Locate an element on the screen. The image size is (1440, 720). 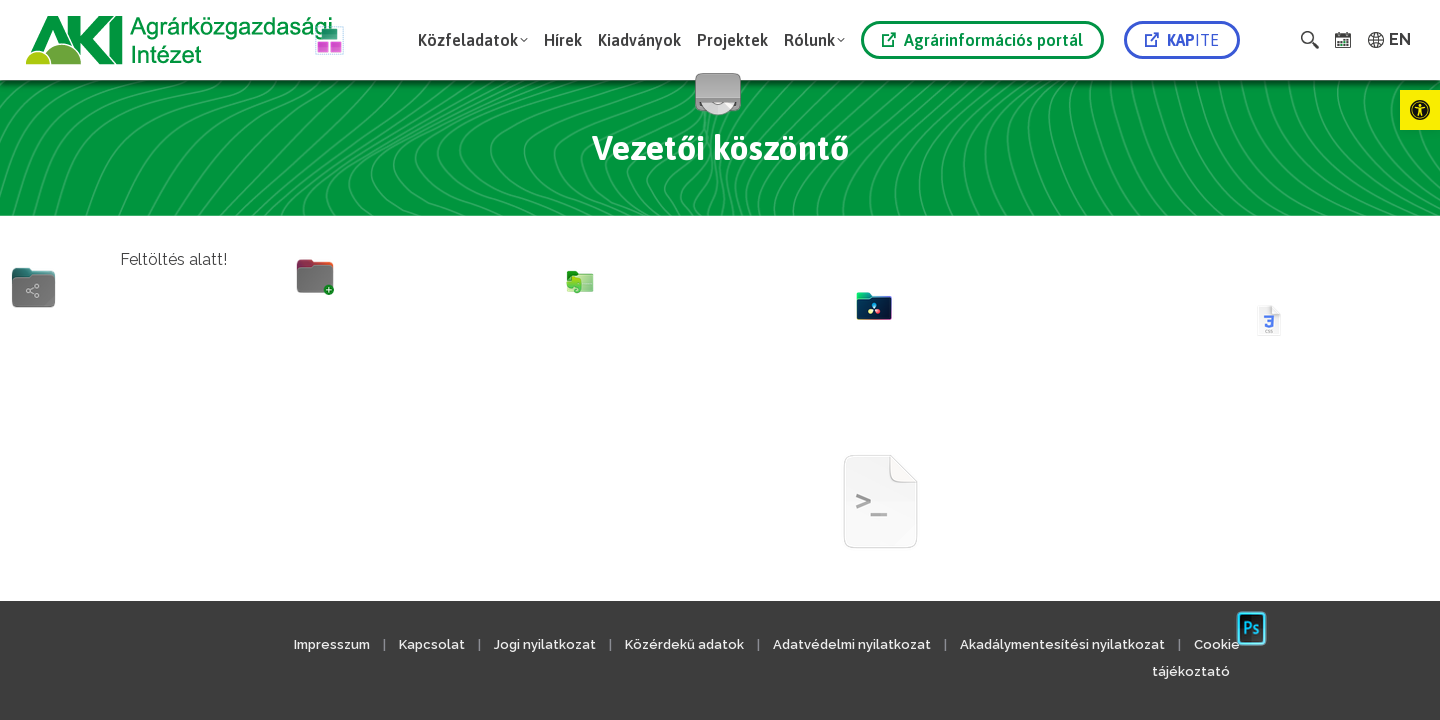
a CSS stylesheet file is located at coordinates (1269, 321).